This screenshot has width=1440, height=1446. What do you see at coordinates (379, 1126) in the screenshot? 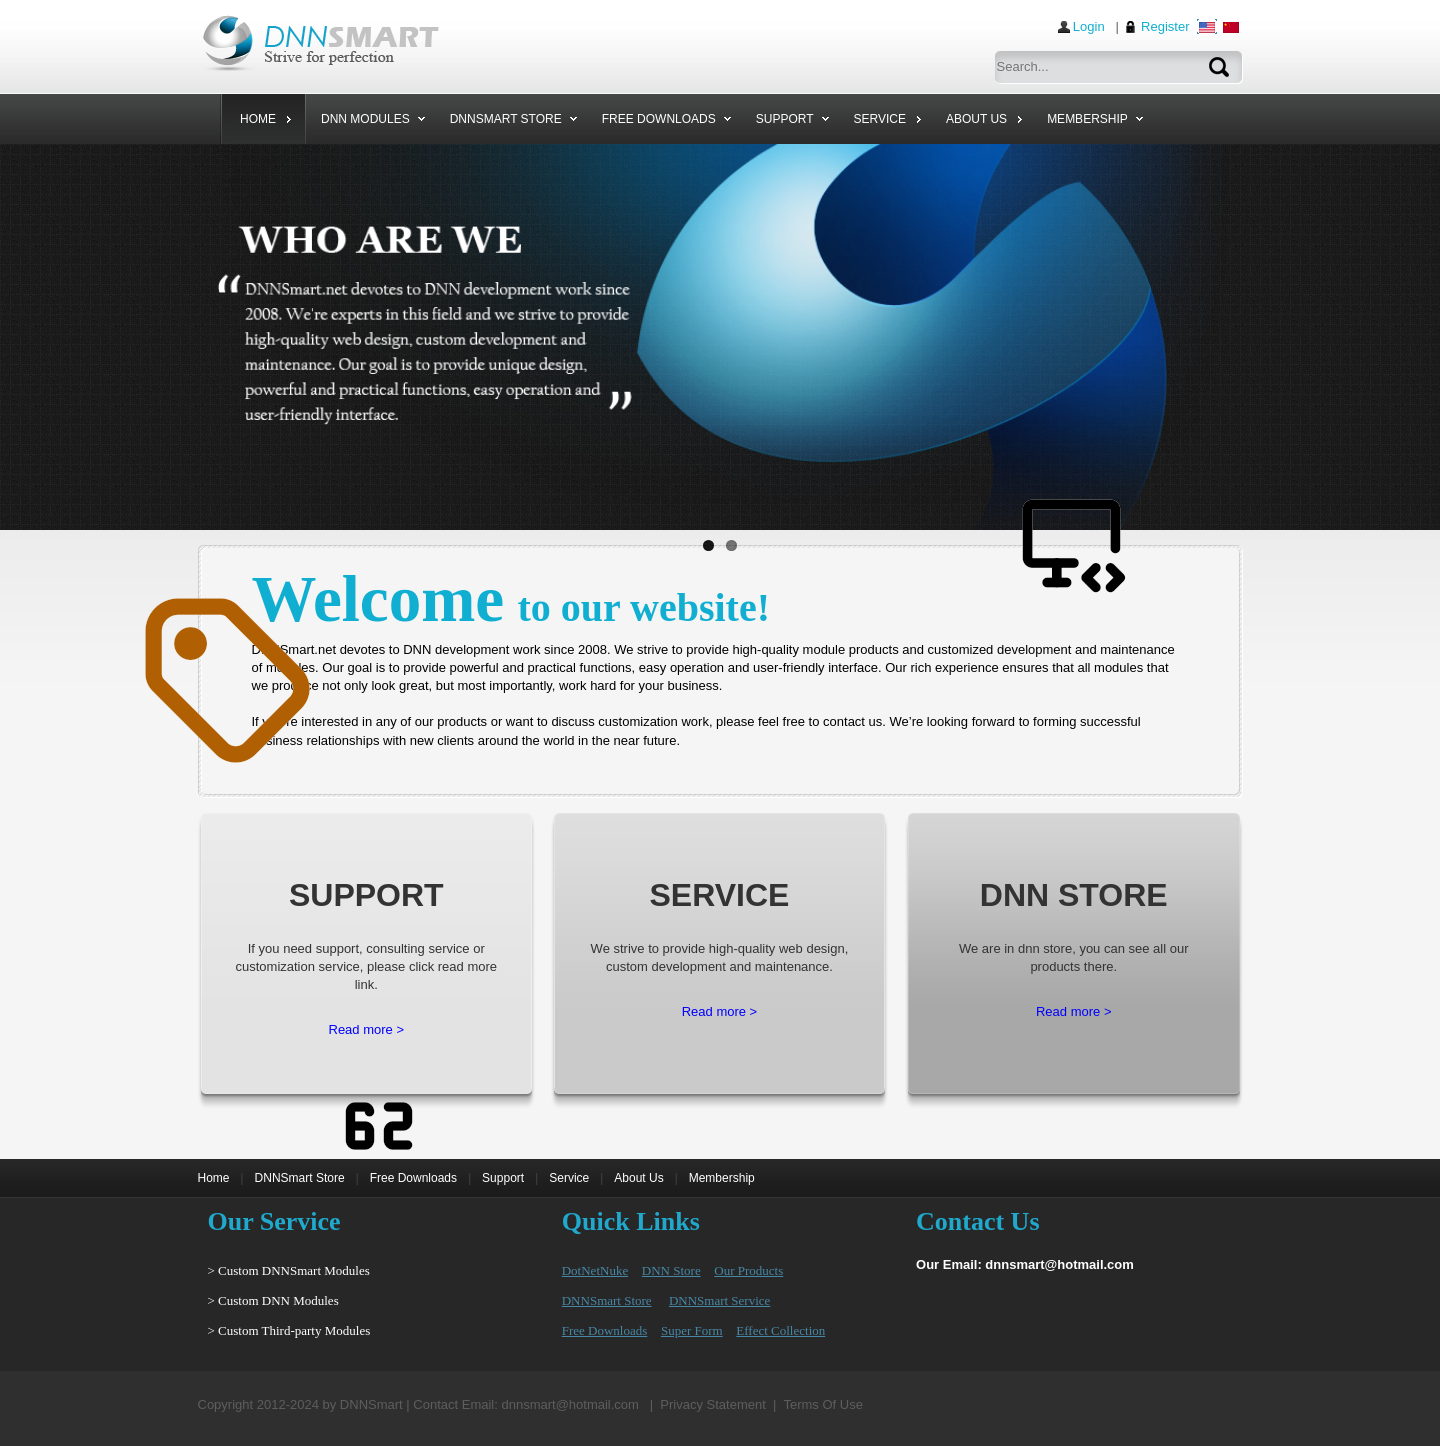
I see `indicates item number 62 in a list or sequence` at bounding box center [379, 1126].